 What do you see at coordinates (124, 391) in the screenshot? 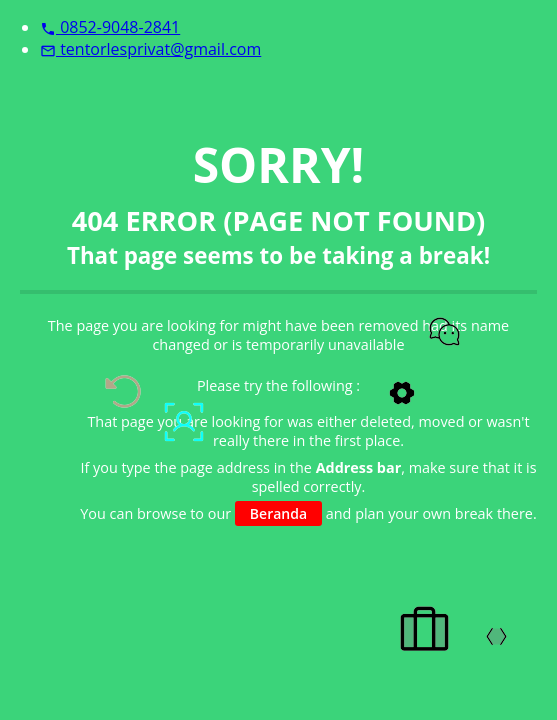
I see `undo the last action` at bounding box center [124, 391].